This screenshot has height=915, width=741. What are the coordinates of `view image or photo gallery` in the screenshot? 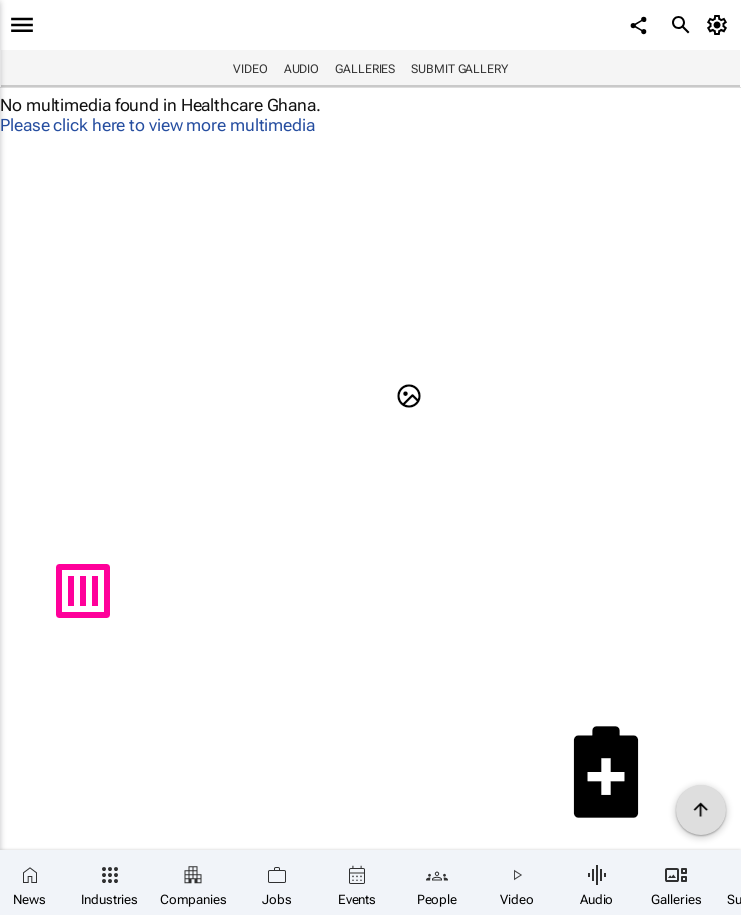 It's located at (409, 396).